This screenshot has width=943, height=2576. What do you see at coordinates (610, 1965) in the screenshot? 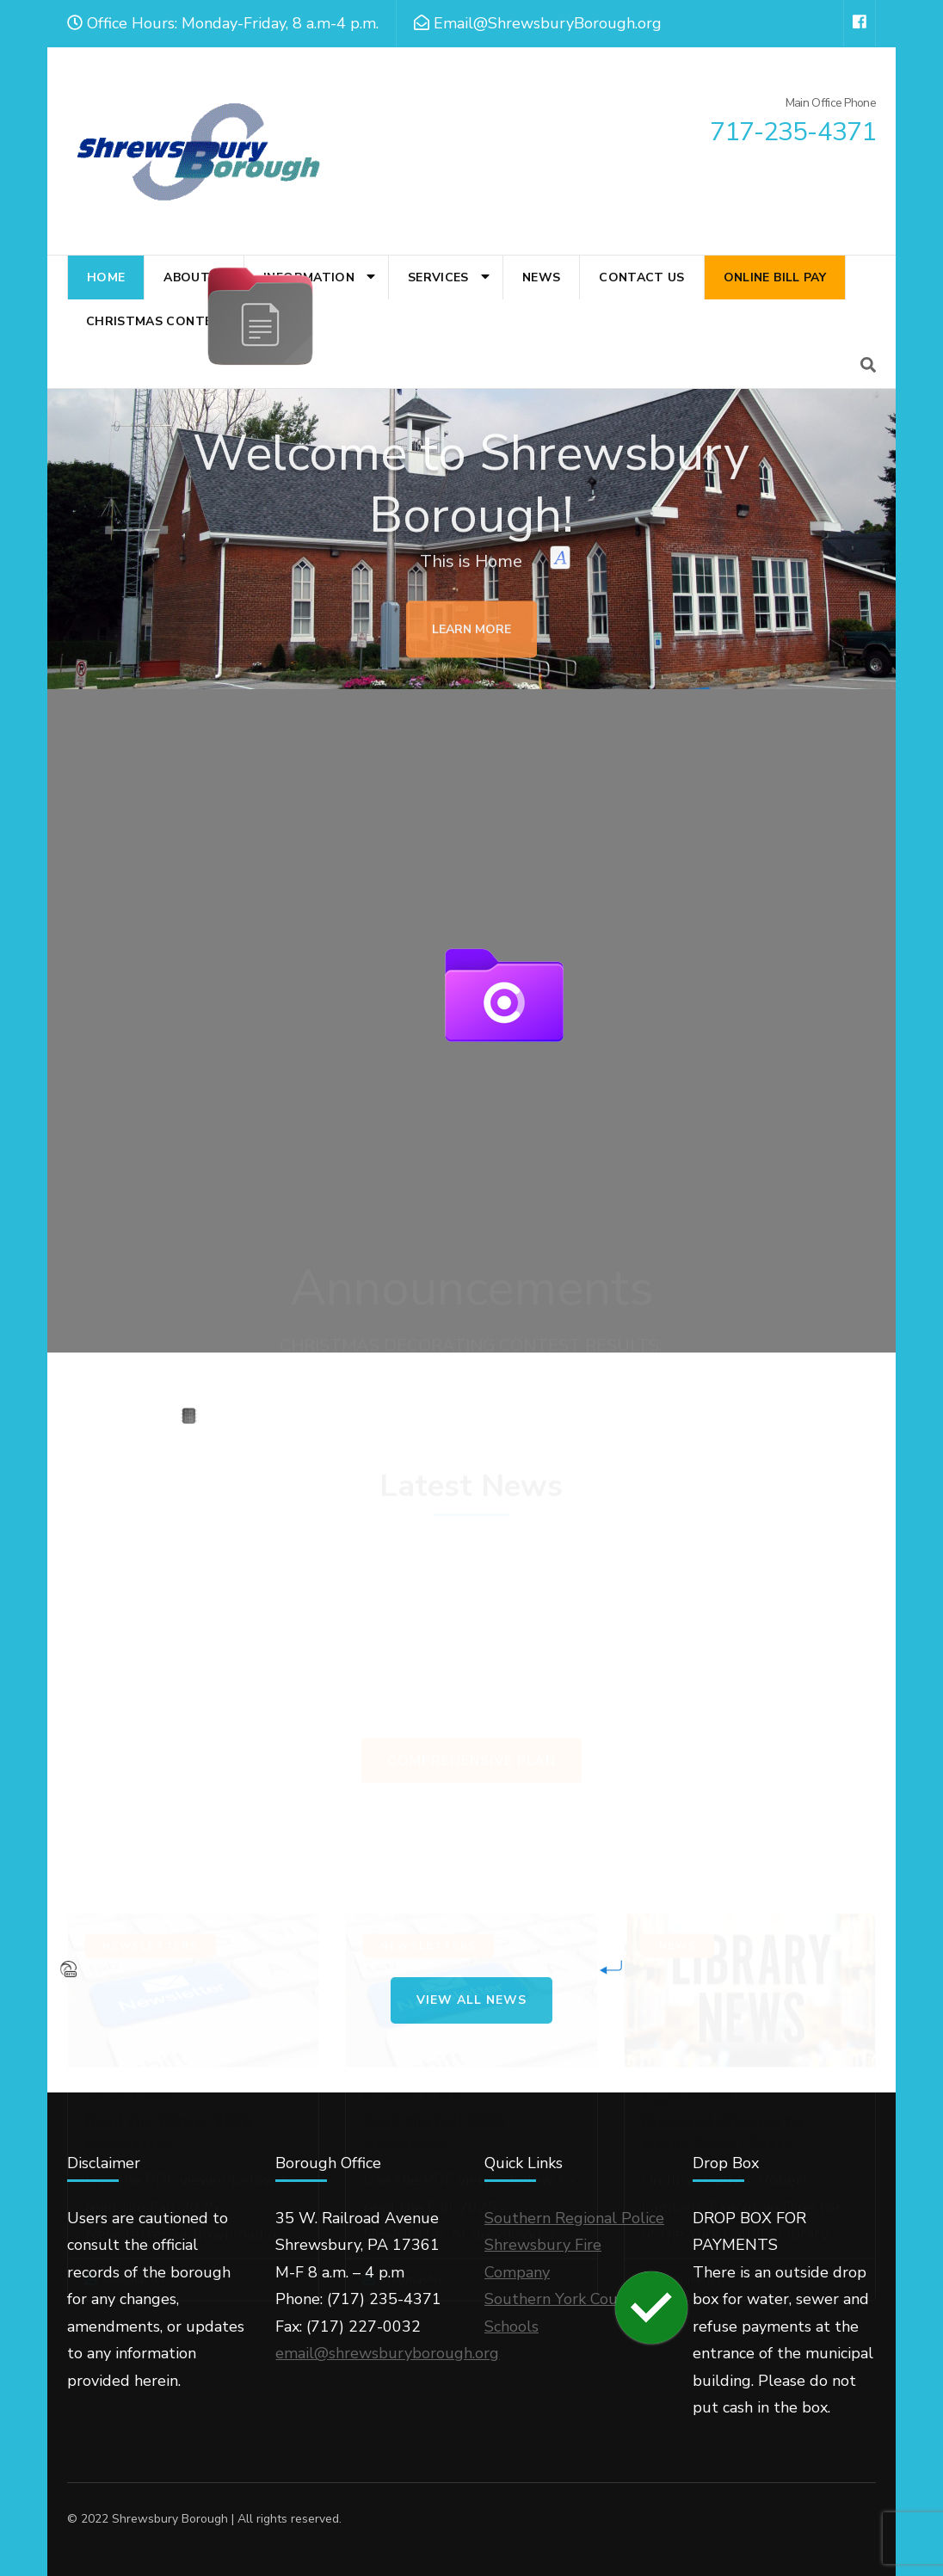
I see `reply to an email message` at bounding box center [610, 1965].